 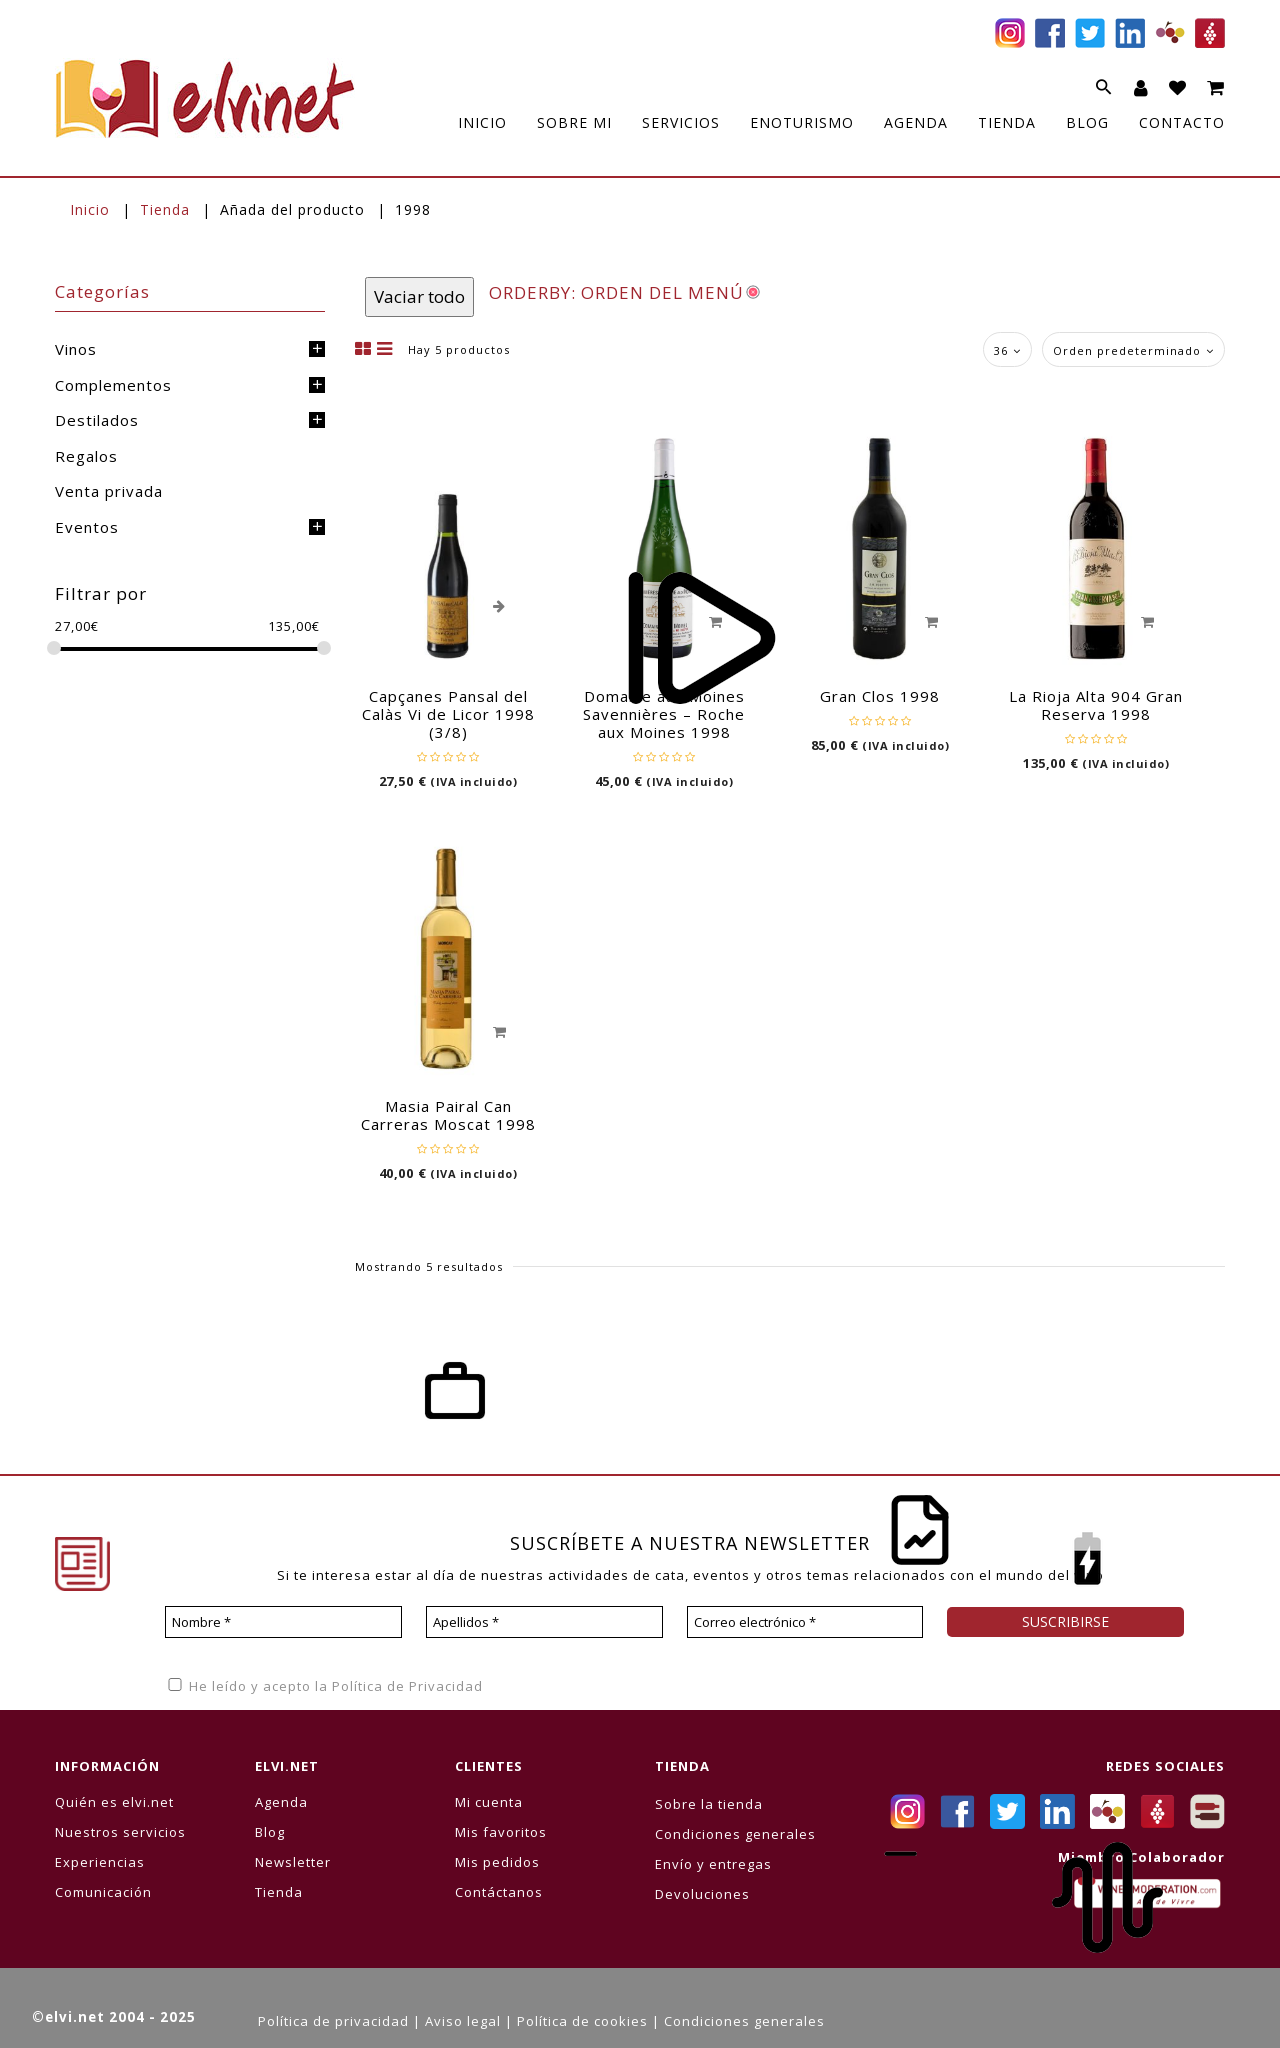 I want to click on view report or analytics document, so click(x=920, y=1530).